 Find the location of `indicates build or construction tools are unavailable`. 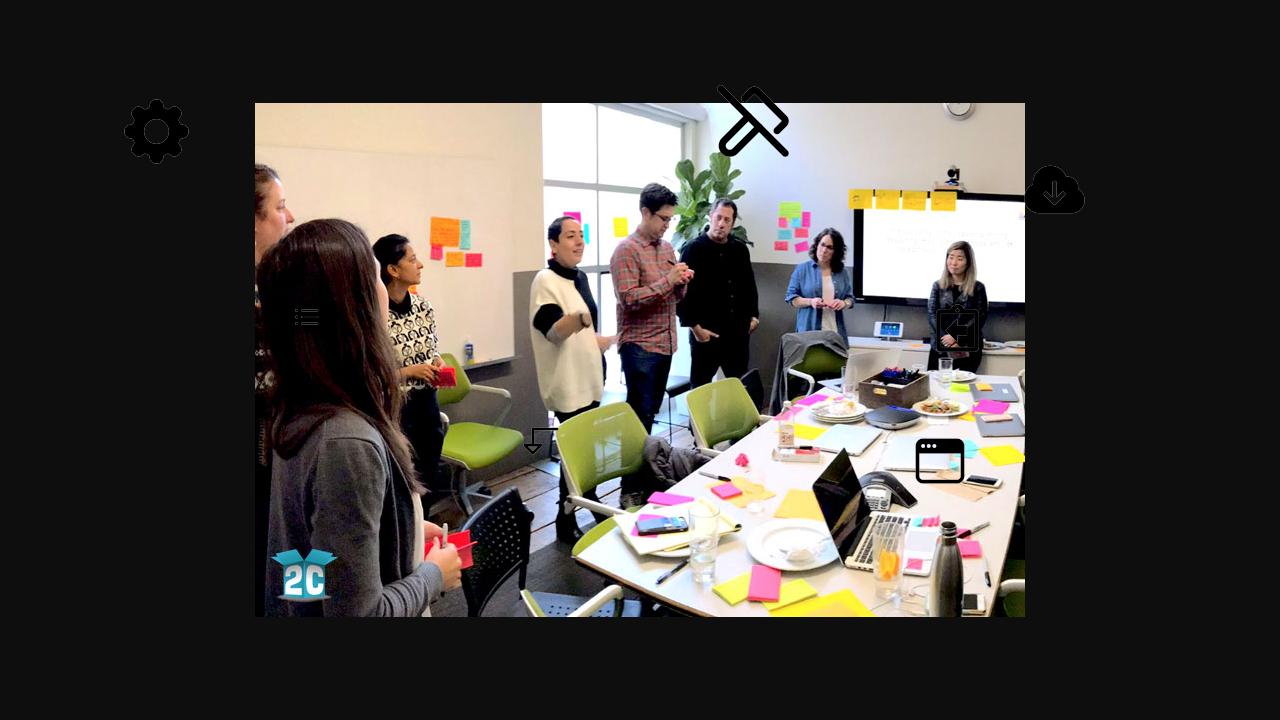

indicates build or construction tools are unavailable is located at coordinates (753, 121).